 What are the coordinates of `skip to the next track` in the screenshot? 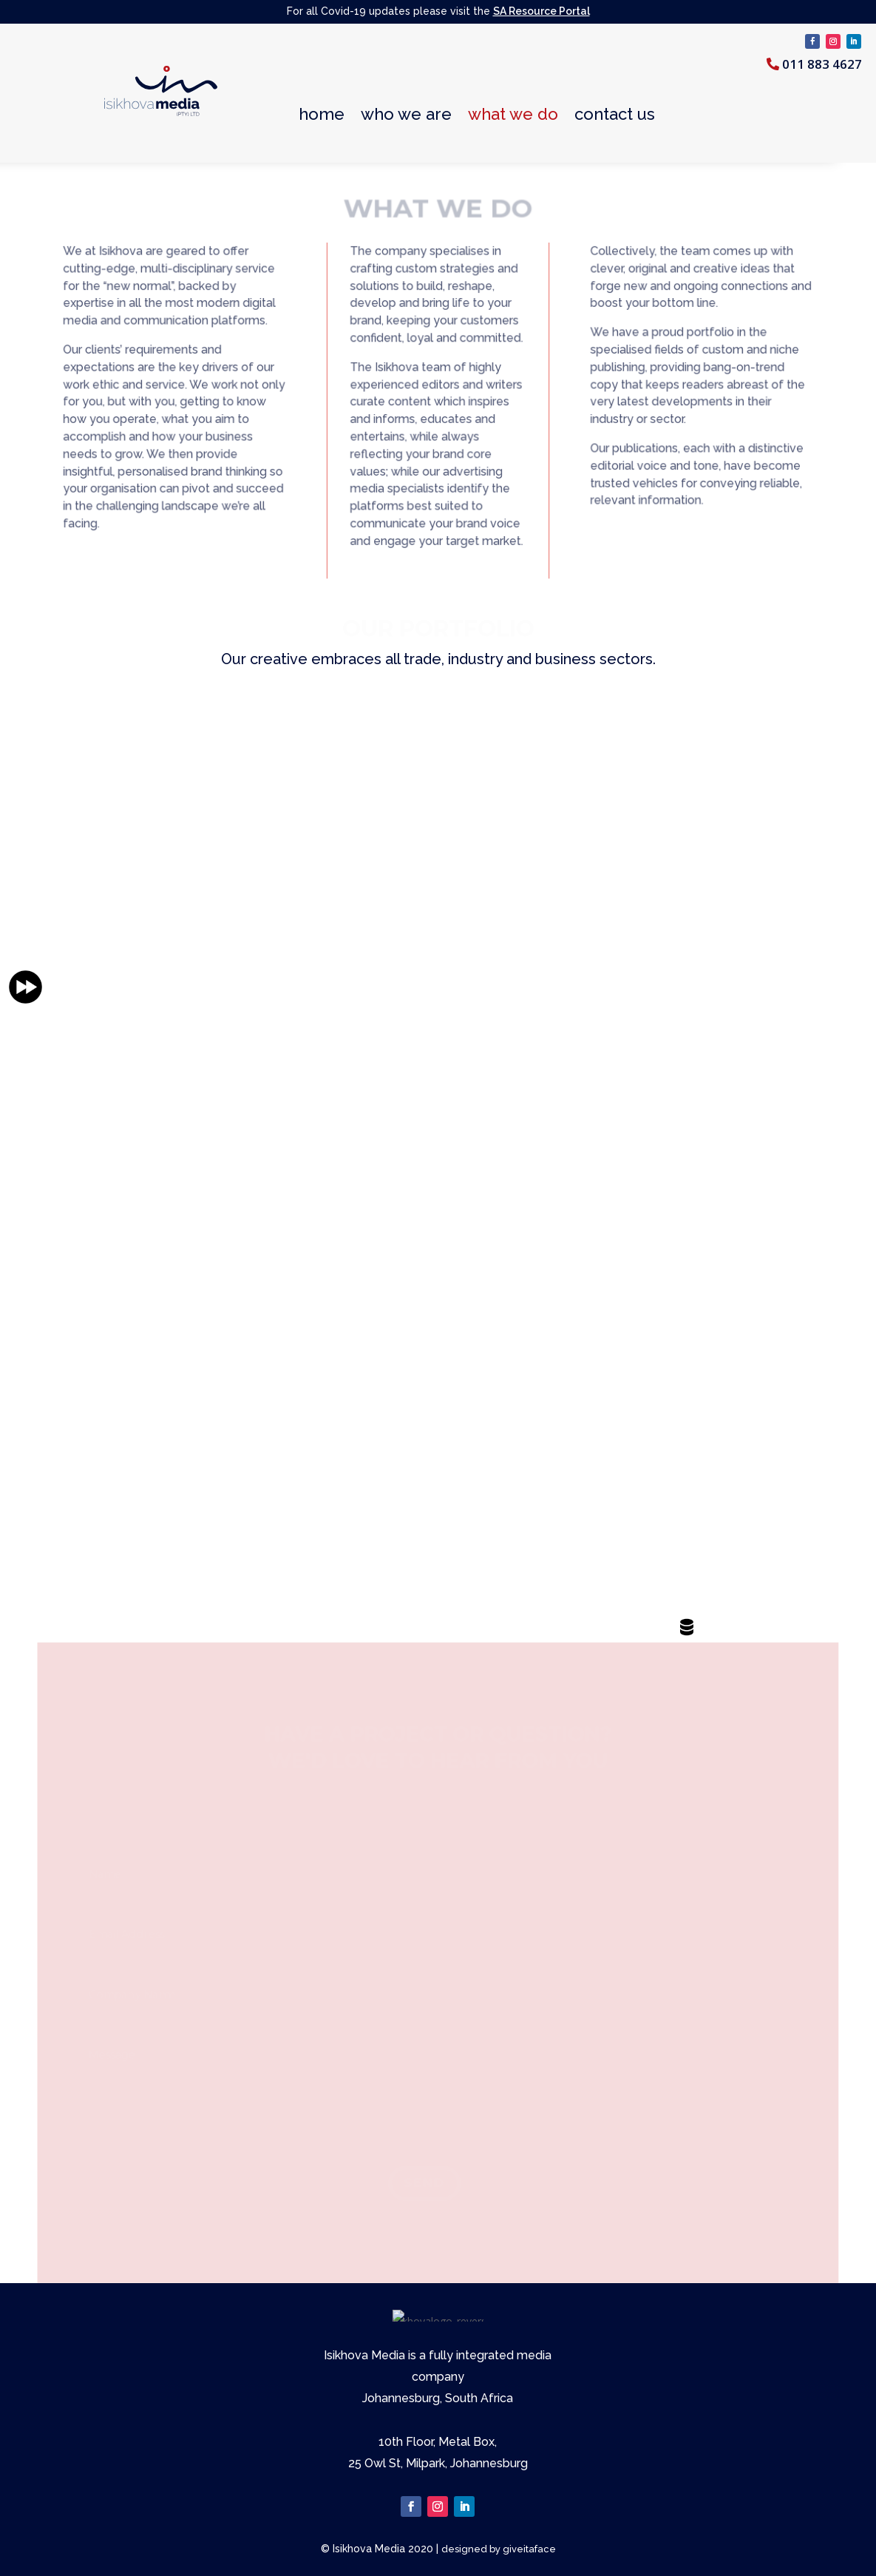 It's located at (25, 987).